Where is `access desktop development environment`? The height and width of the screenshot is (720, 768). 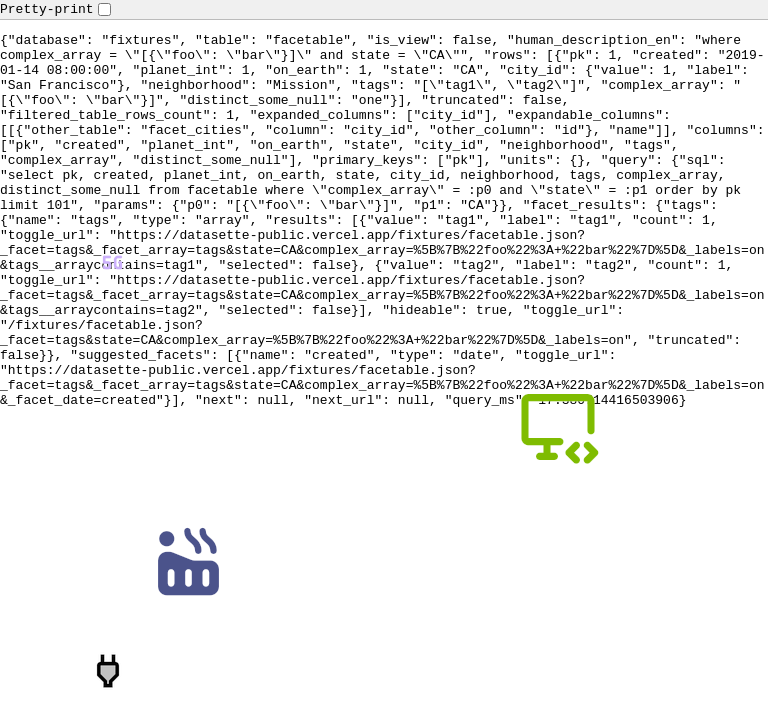
access desktop development environment is located at coordinates (558, 427).